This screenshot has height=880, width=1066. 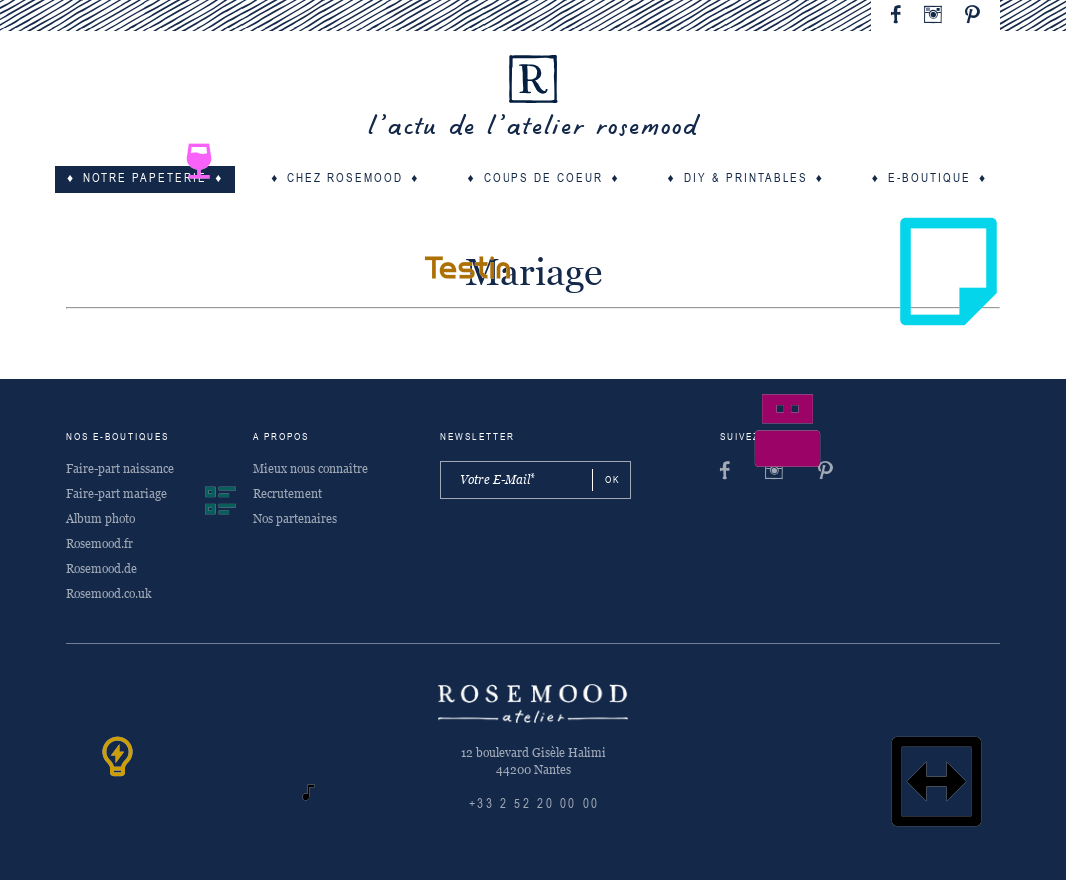 What do you see at coordinates (948, 271) in the screenshot?
I see `view or open a document` at bounding box center [948, 271].